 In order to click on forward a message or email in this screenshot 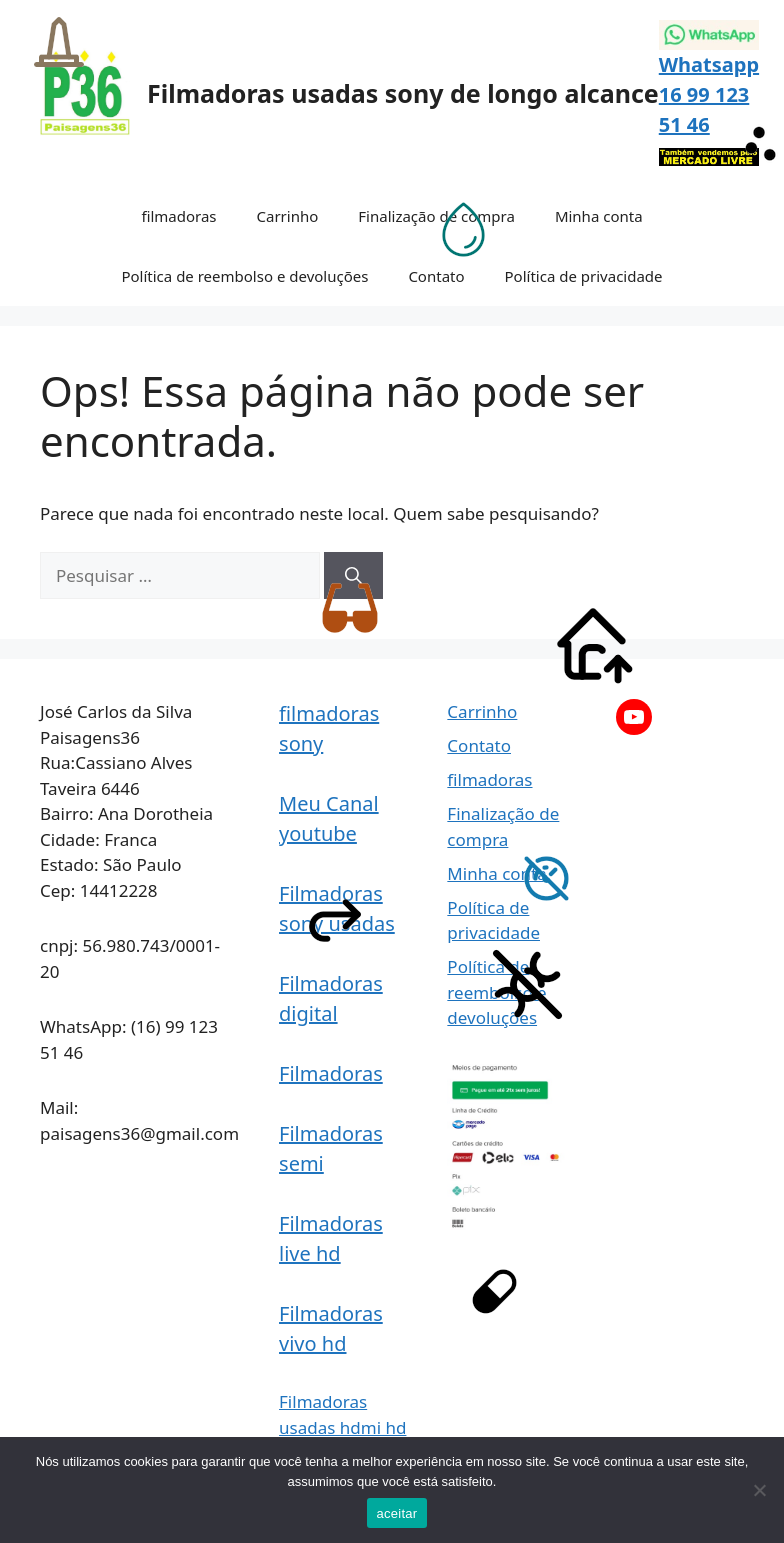, I will do `click(336, 920)`.